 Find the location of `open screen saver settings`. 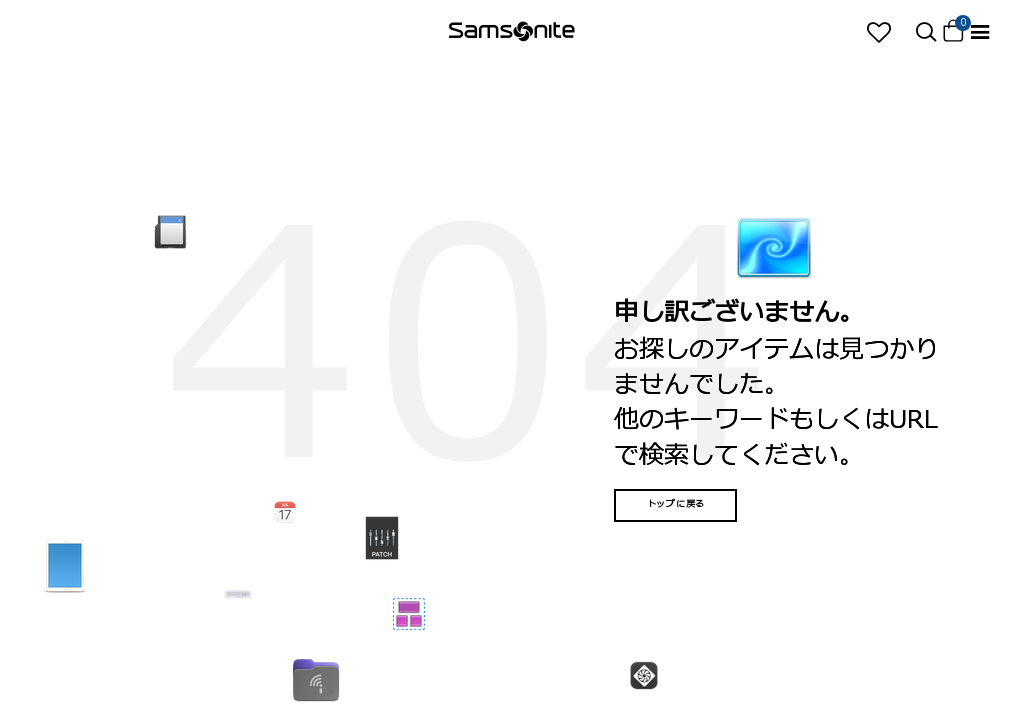

open screen saver settings is located at coordinates (774, 249).